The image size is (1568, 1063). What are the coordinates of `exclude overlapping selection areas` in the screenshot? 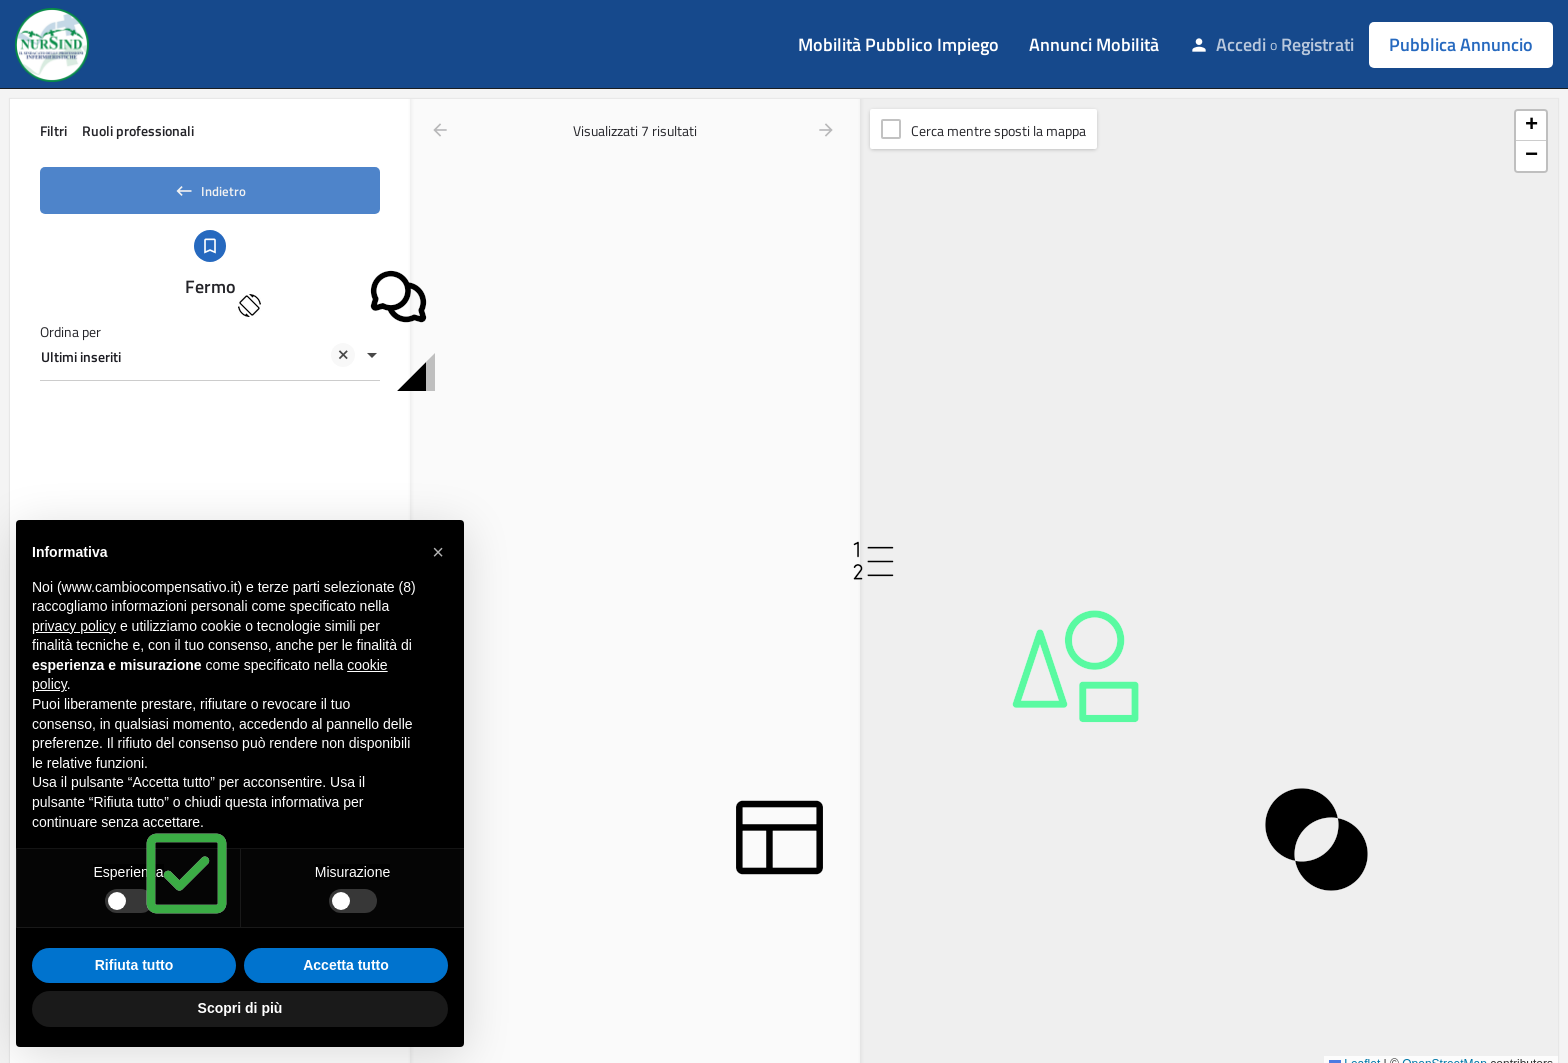 It's located at (1316, 839).